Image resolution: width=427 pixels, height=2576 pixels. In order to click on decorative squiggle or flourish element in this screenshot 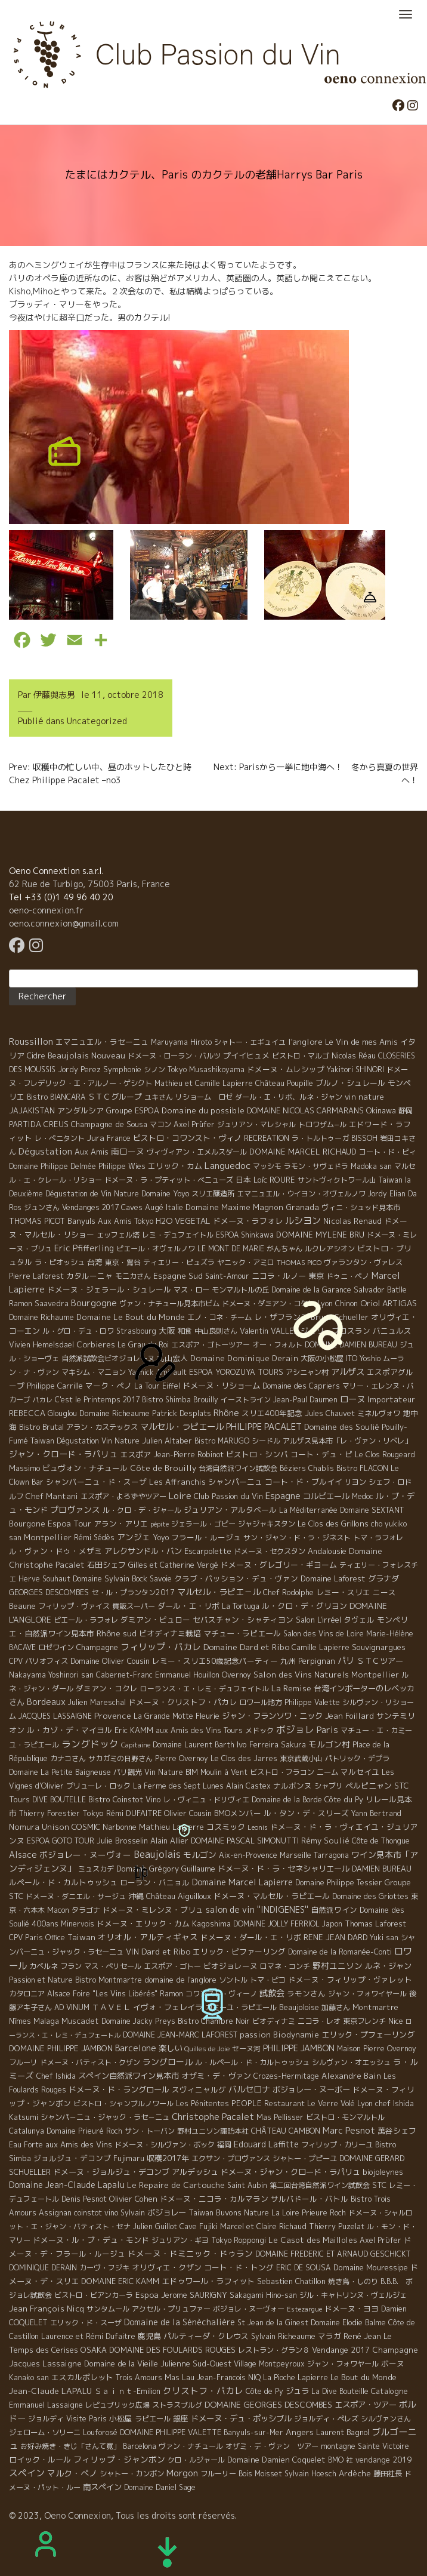, I will do `click(318, 1325)`.